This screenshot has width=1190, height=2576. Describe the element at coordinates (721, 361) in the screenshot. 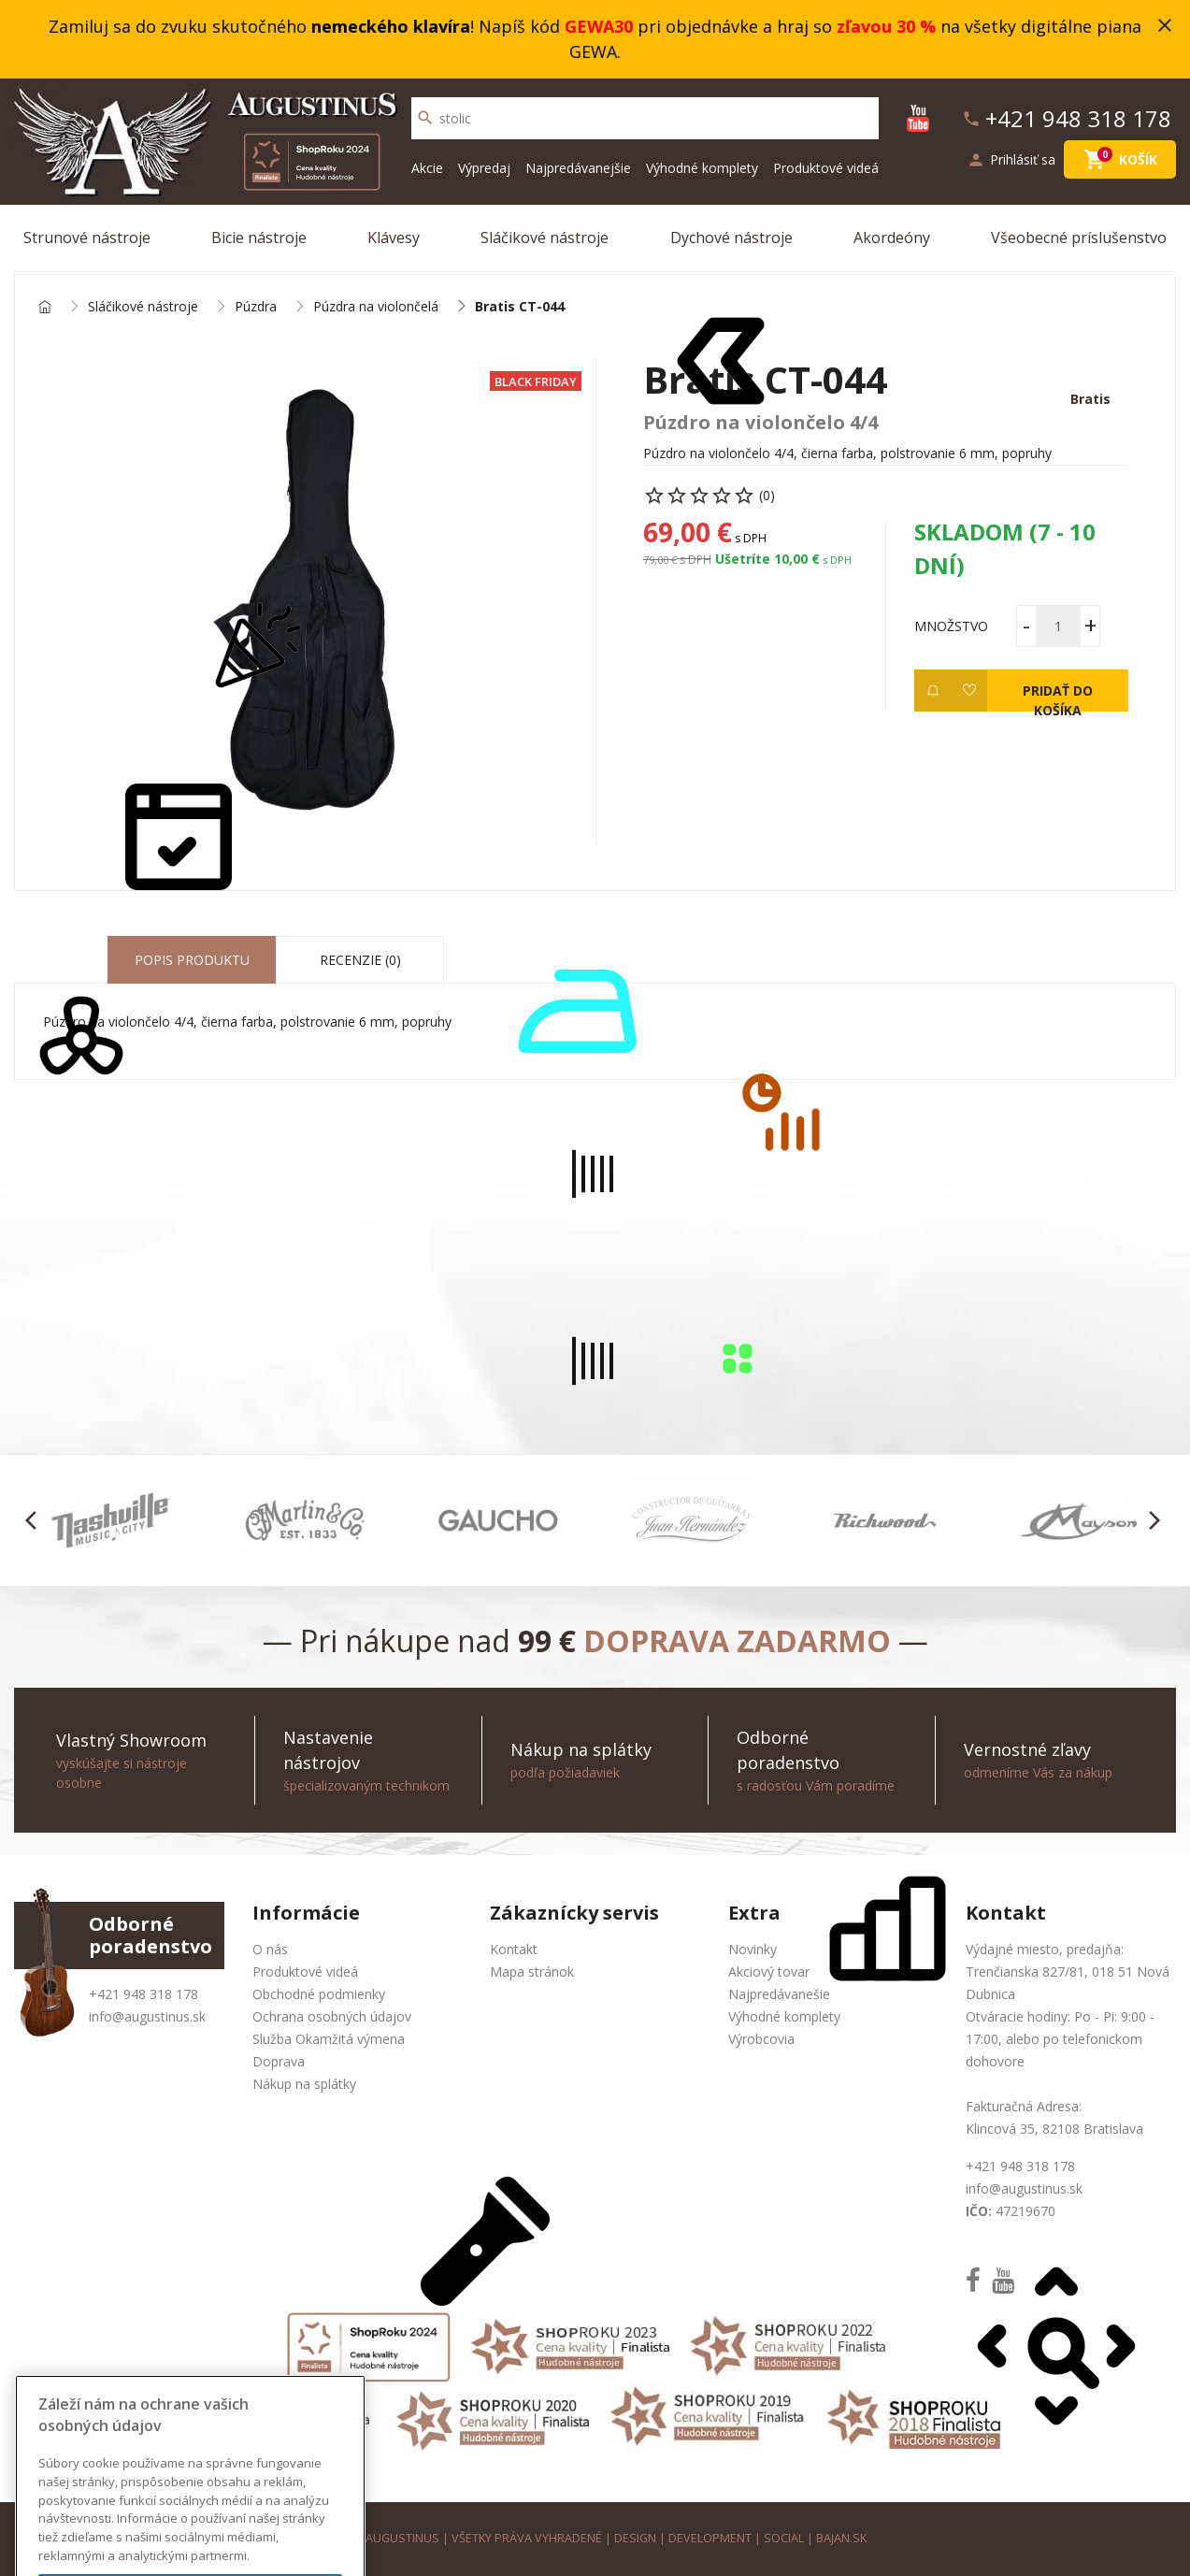

I see `navigate to previous item` at that location.